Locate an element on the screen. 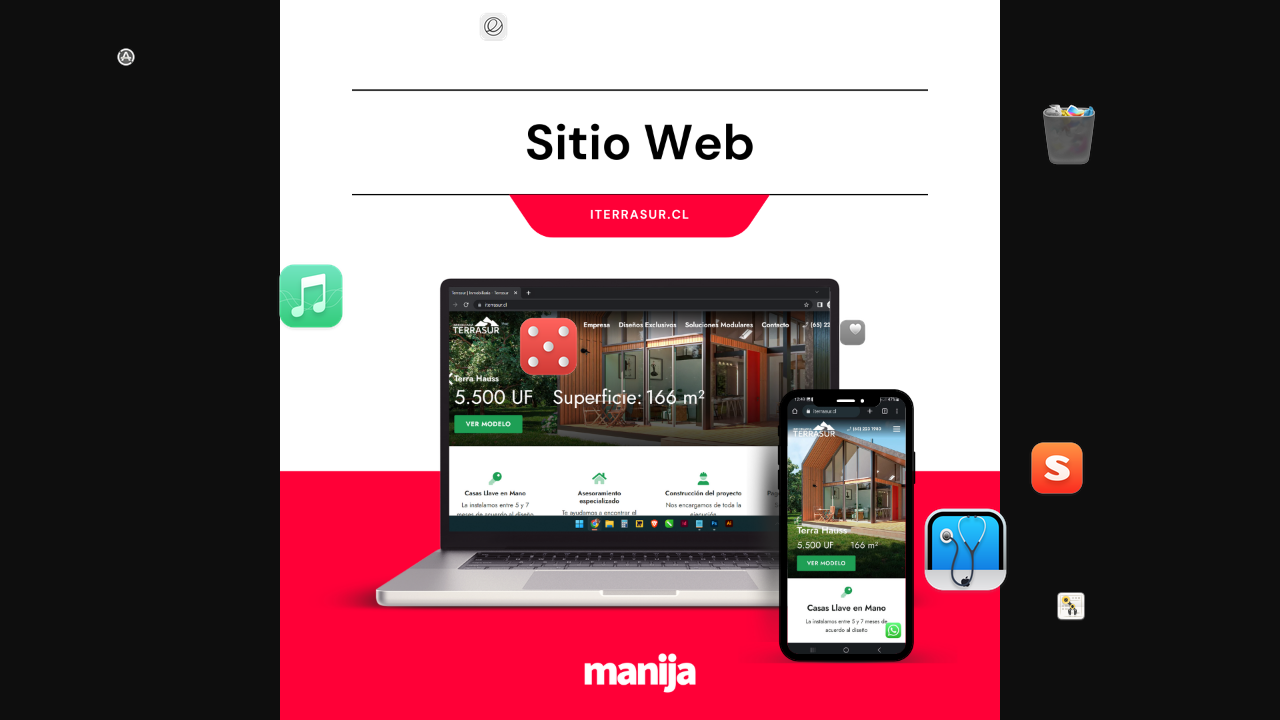 The height and width of the screenshot is (720, 1280). open the software updater application is located at coordinates (126, 57).